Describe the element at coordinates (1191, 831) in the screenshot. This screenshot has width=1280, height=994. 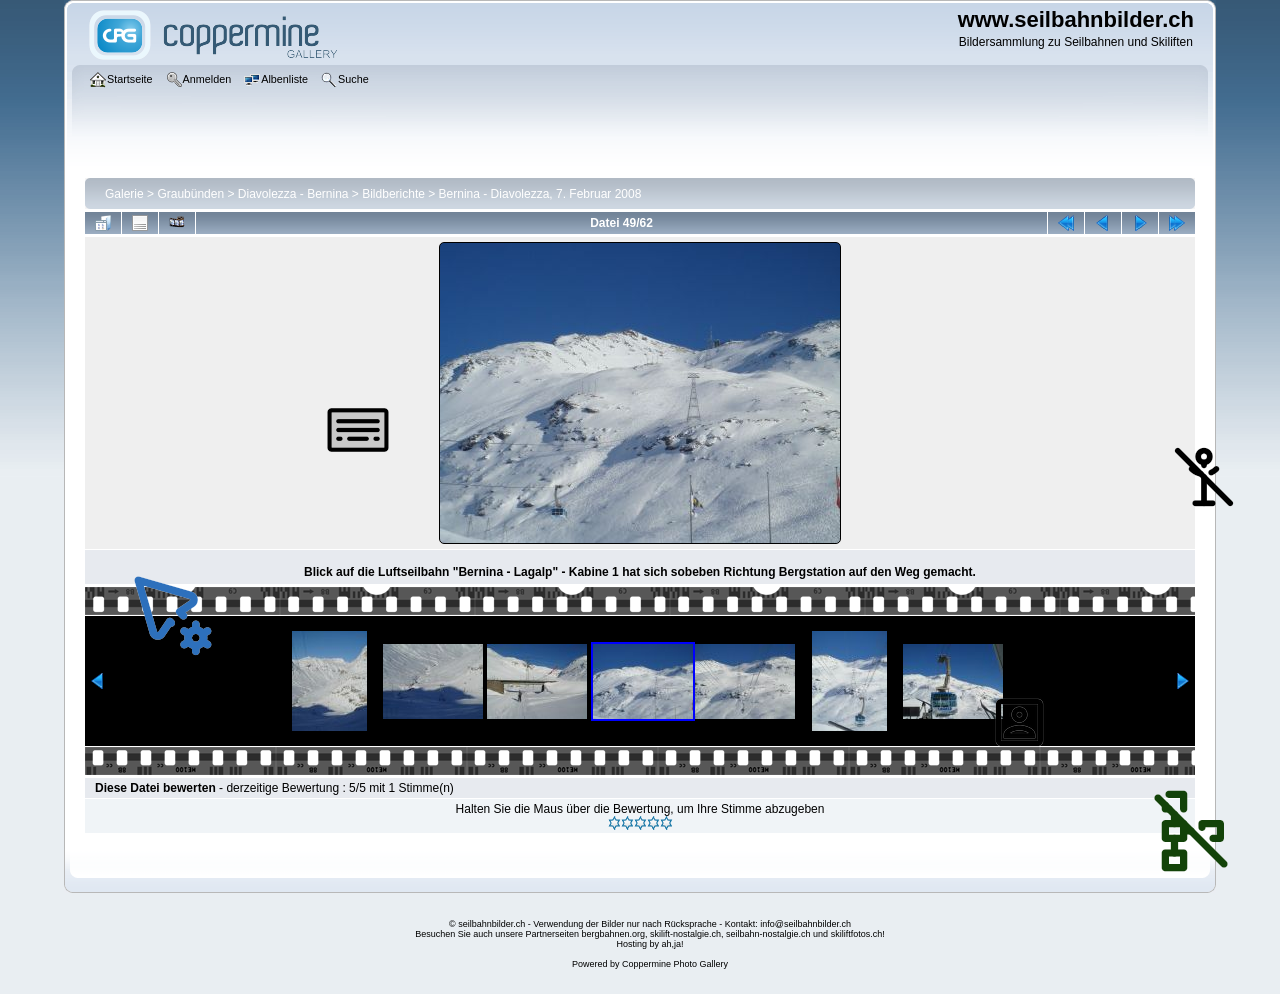
I see `disable schema or data structure view` at that location.